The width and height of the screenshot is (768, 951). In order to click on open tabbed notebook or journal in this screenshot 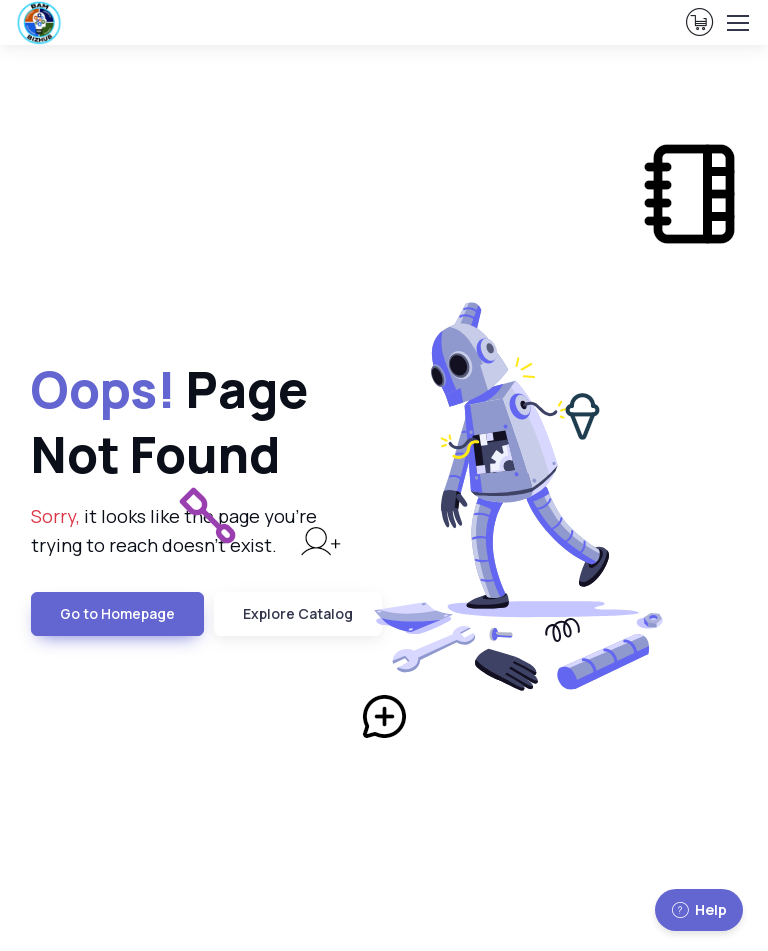, I will do `click(694, 194)`.